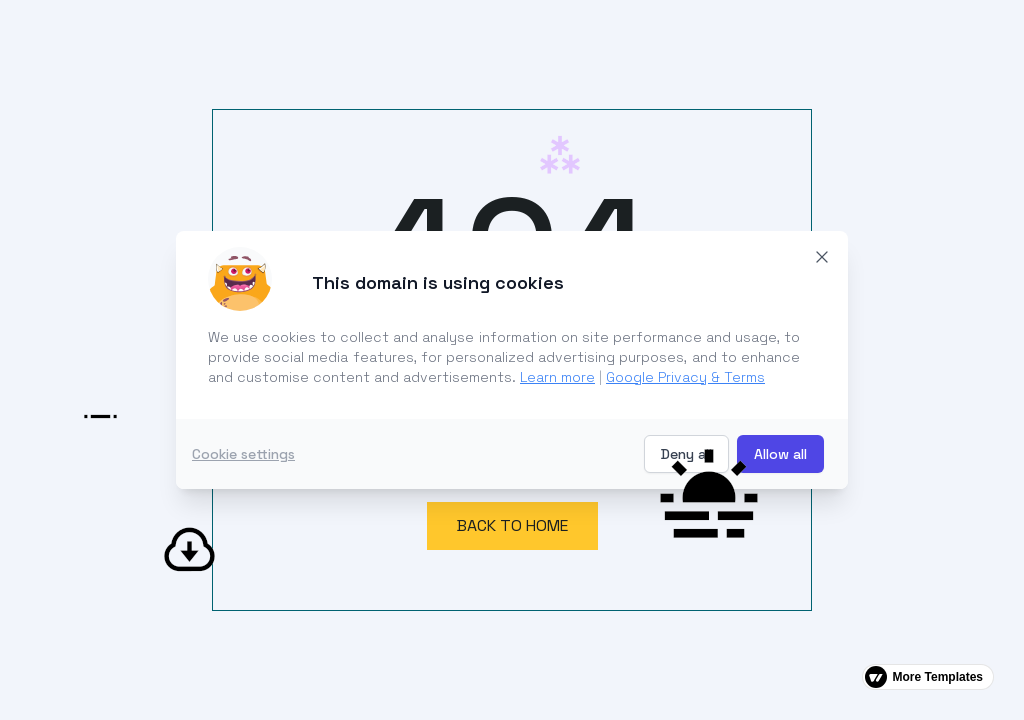 The image size is (1024, 720). I want to click on indicates hazy weather conditions, so click(709, 498).